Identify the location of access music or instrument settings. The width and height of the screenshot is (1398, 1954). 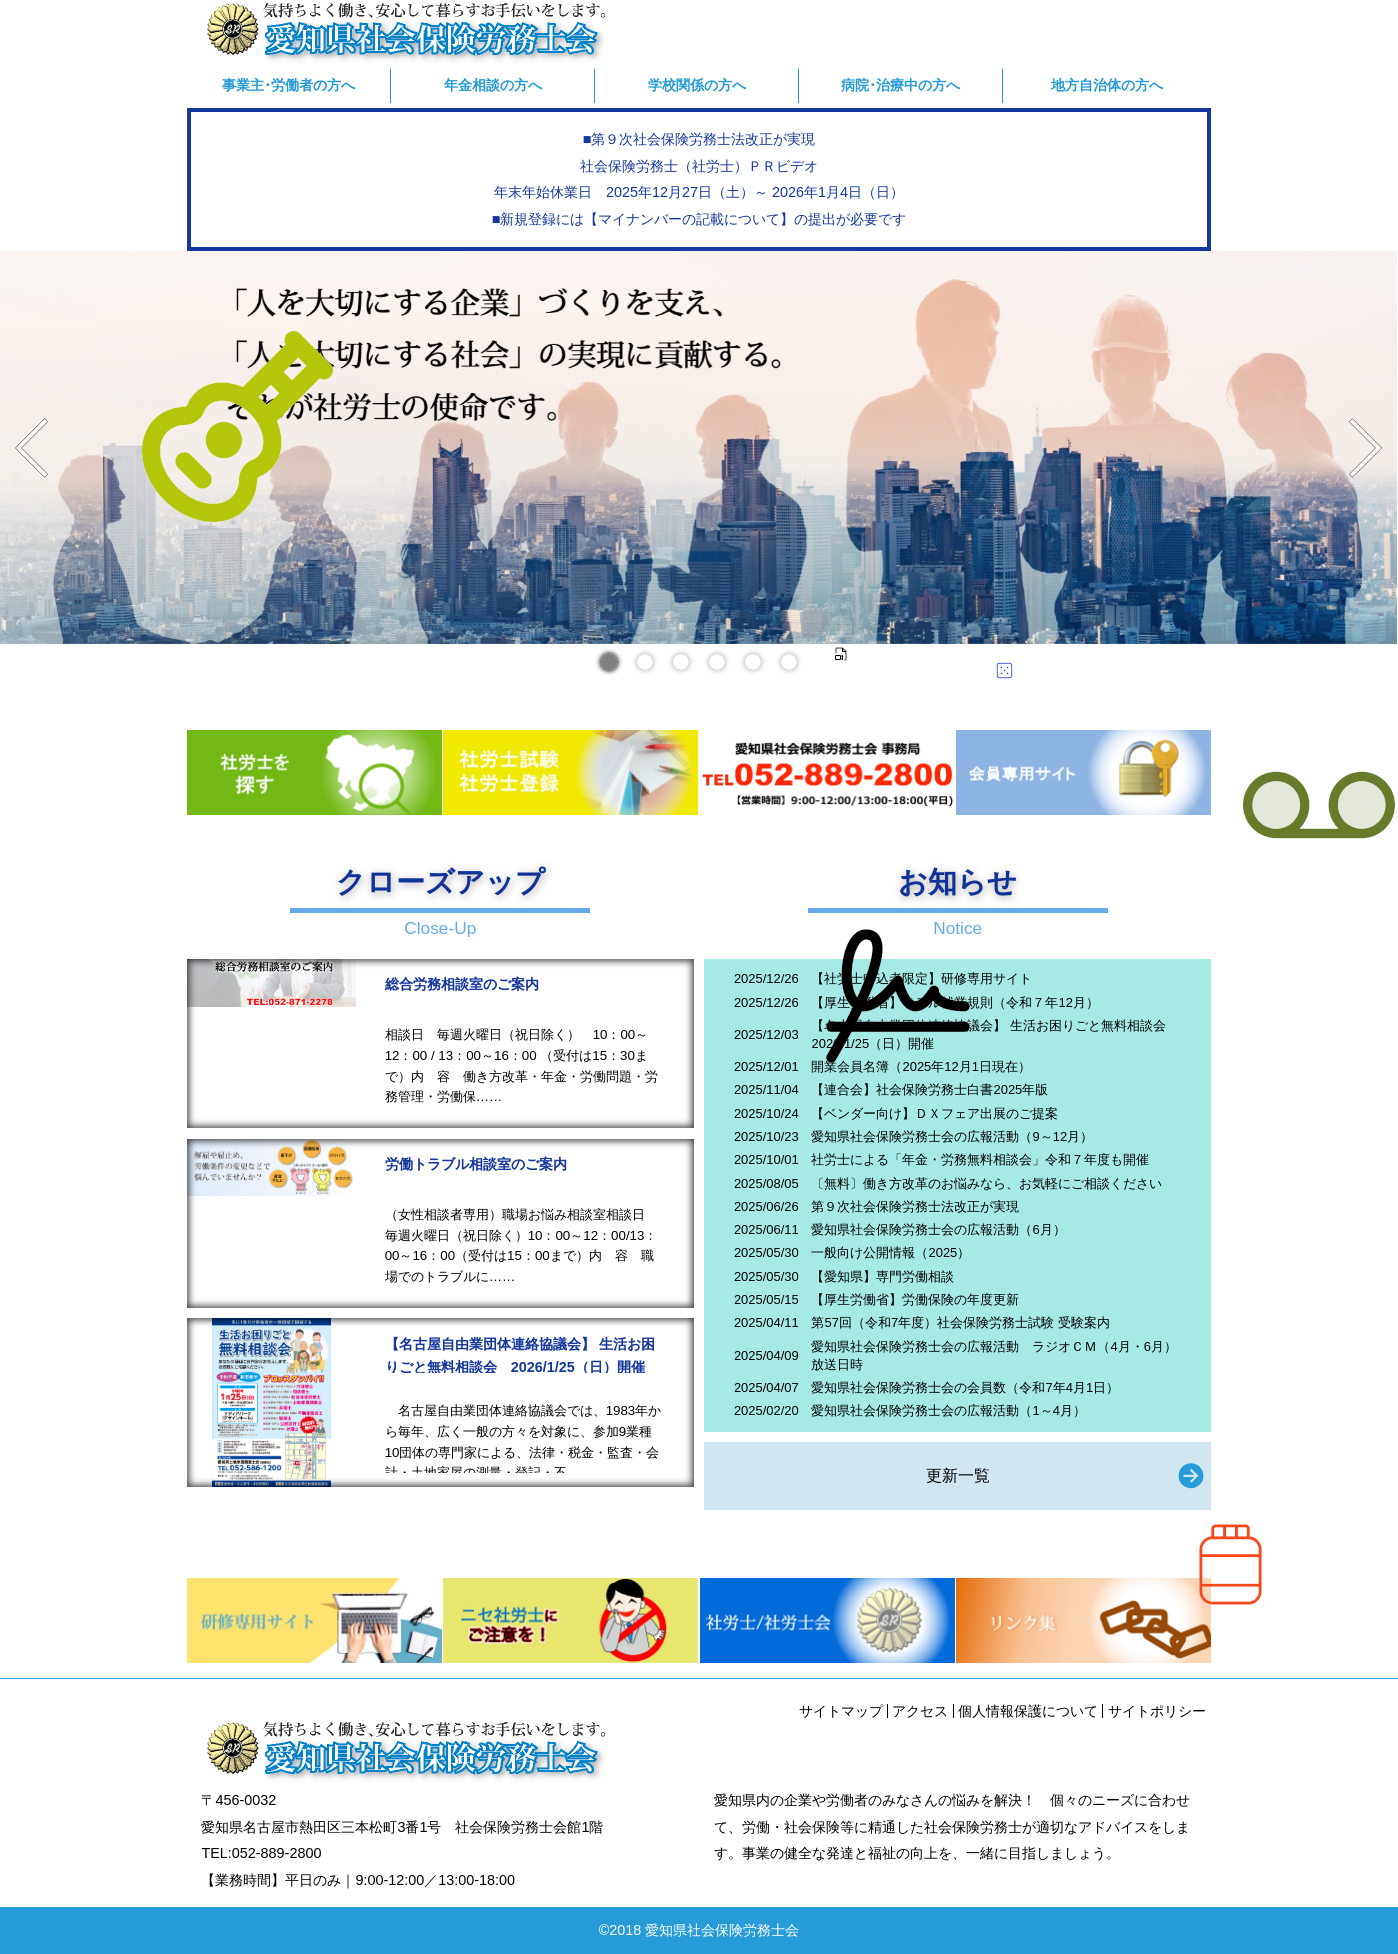
(236, 428).